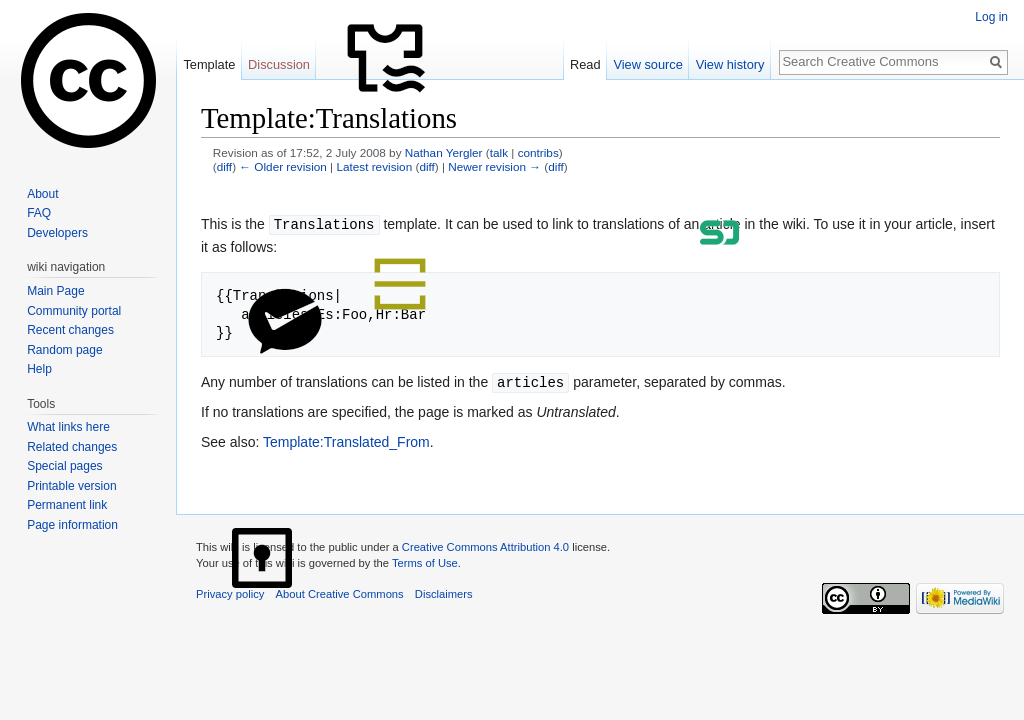  I want to click on indicates air-dry or hang-dry clothing, so click(385, 58).